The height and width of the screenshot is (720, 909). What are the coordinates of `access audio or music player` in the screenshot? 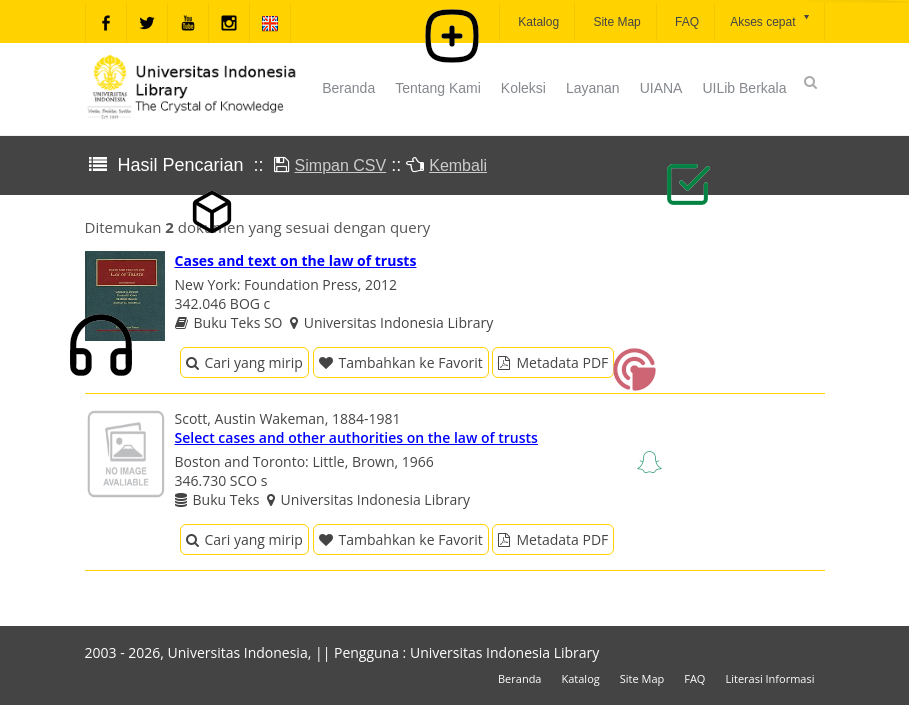 It's located at (101, 345).